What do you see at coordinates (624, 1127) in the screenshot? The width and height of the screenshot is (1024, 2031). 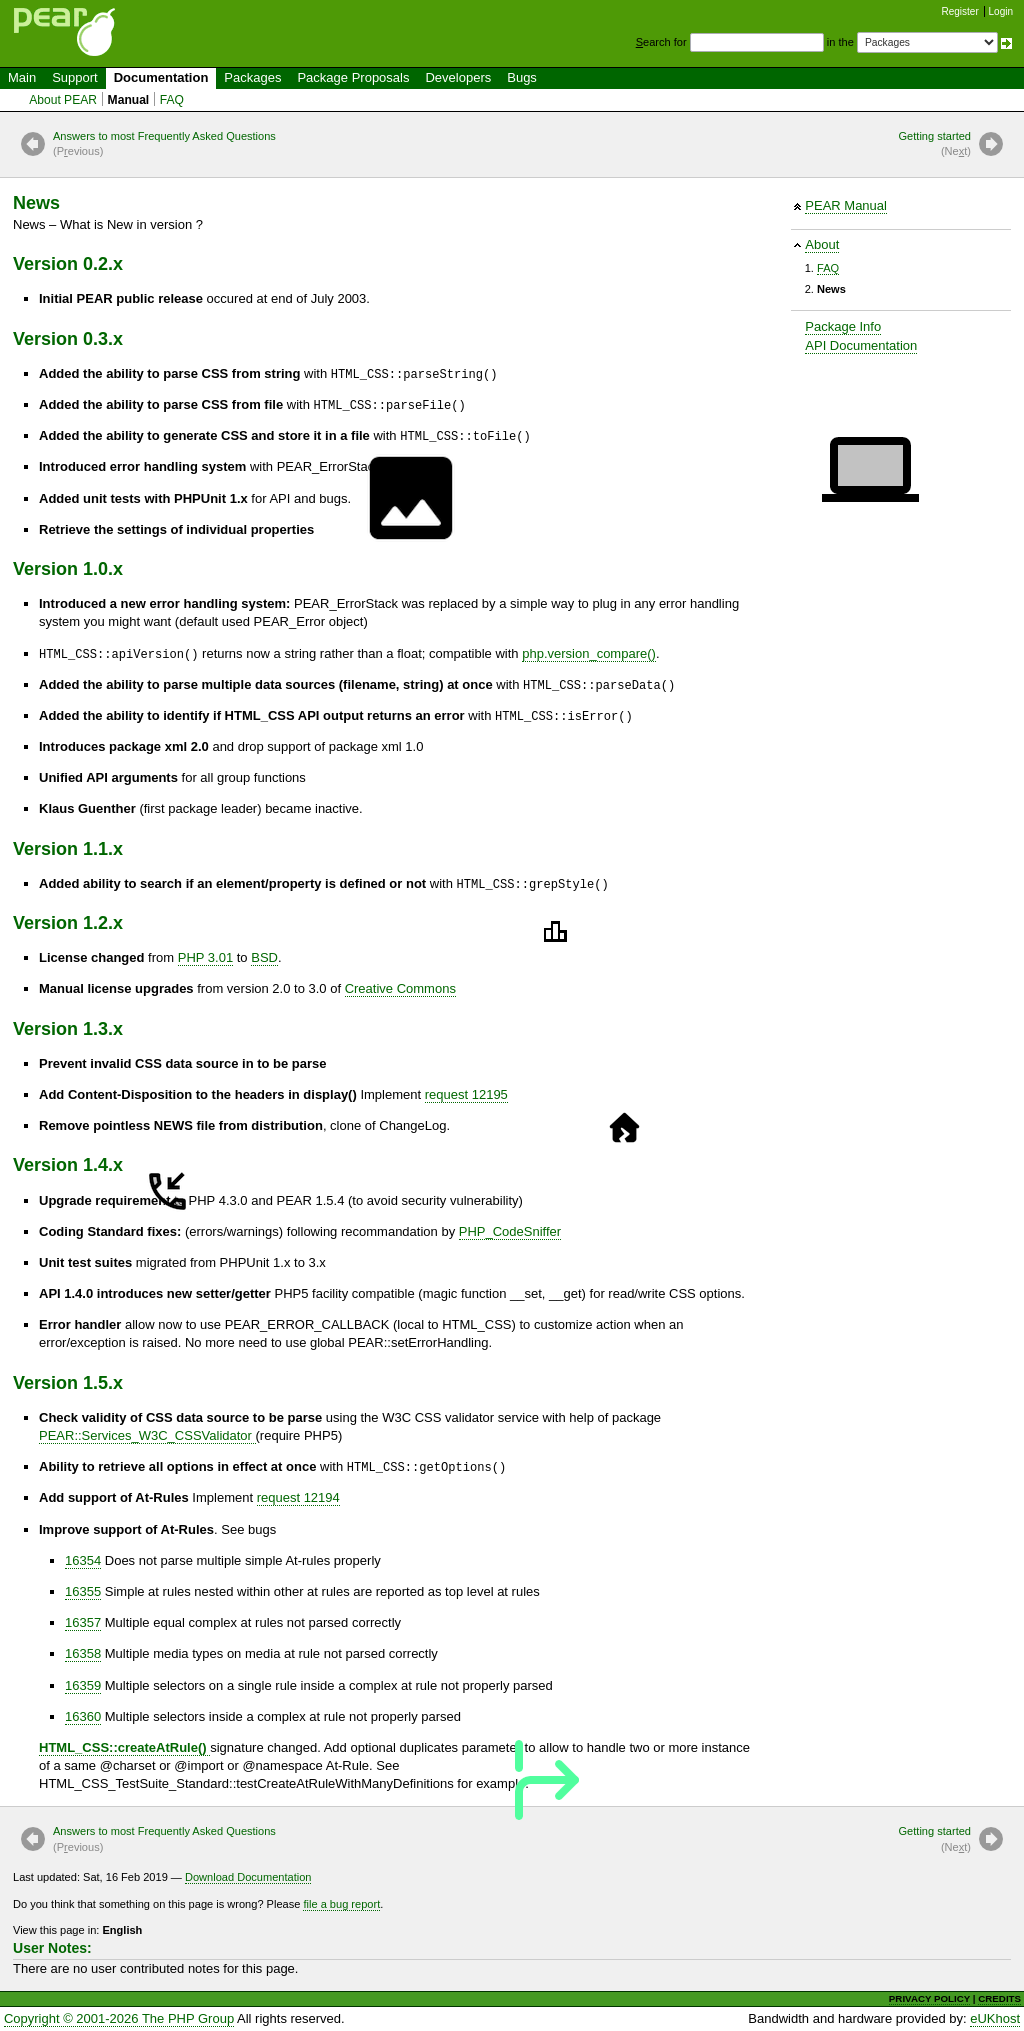 I see `report property damage` at bounding box center [624, 1127].